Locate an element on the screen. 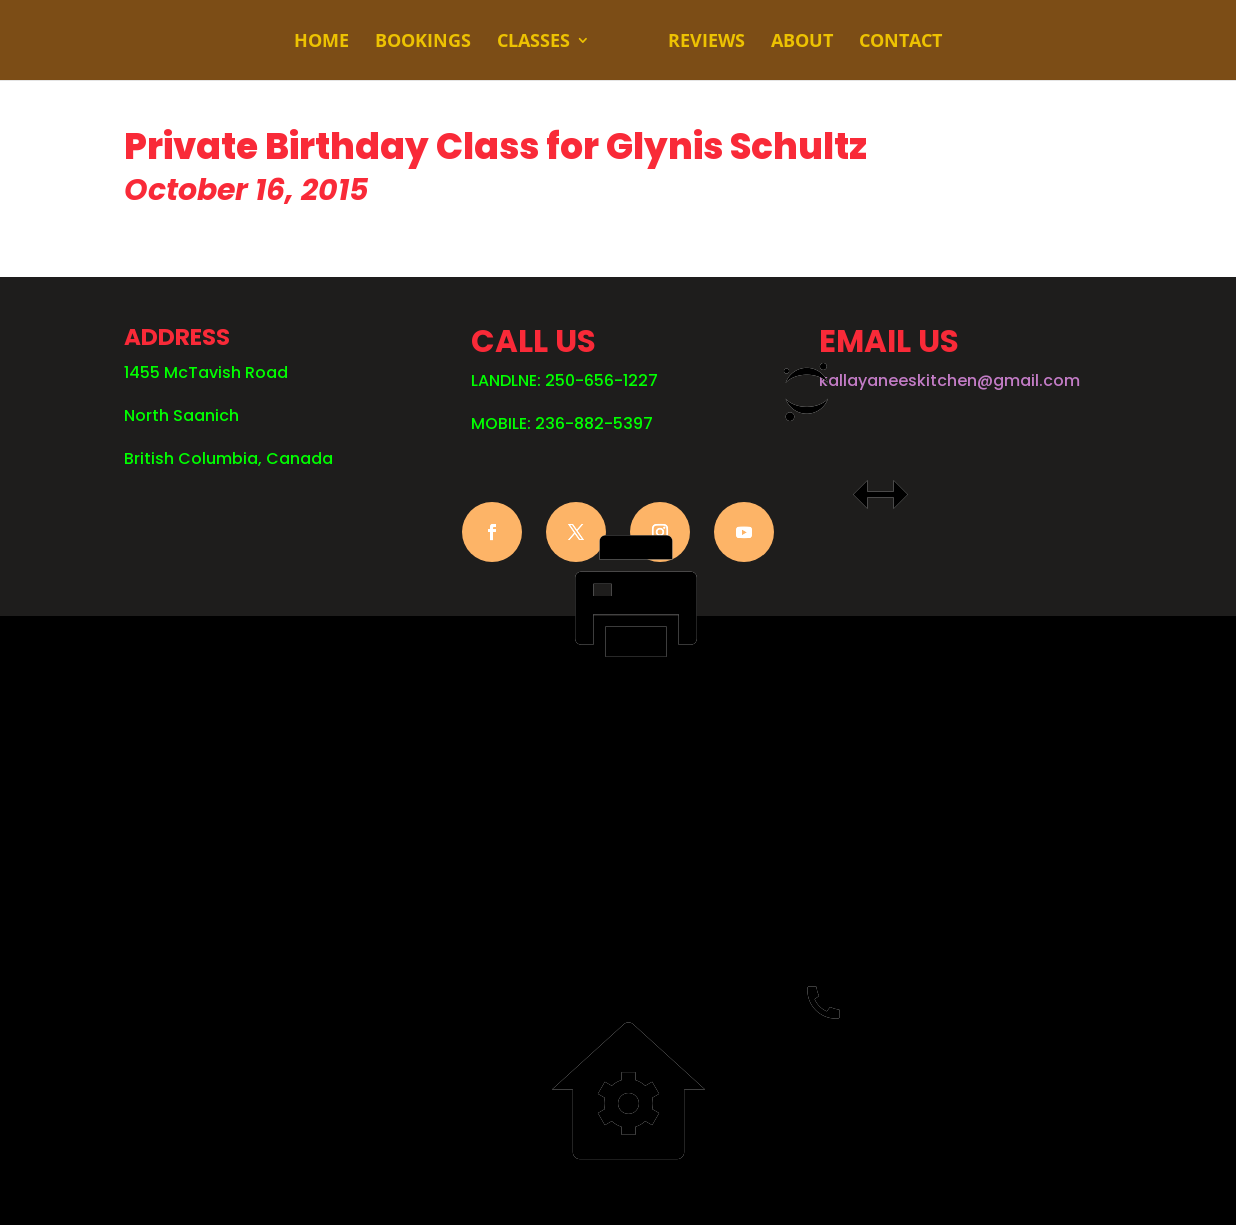 The image size is (1236, 1225). expand content horizontally is located at coordinates (880, 494).